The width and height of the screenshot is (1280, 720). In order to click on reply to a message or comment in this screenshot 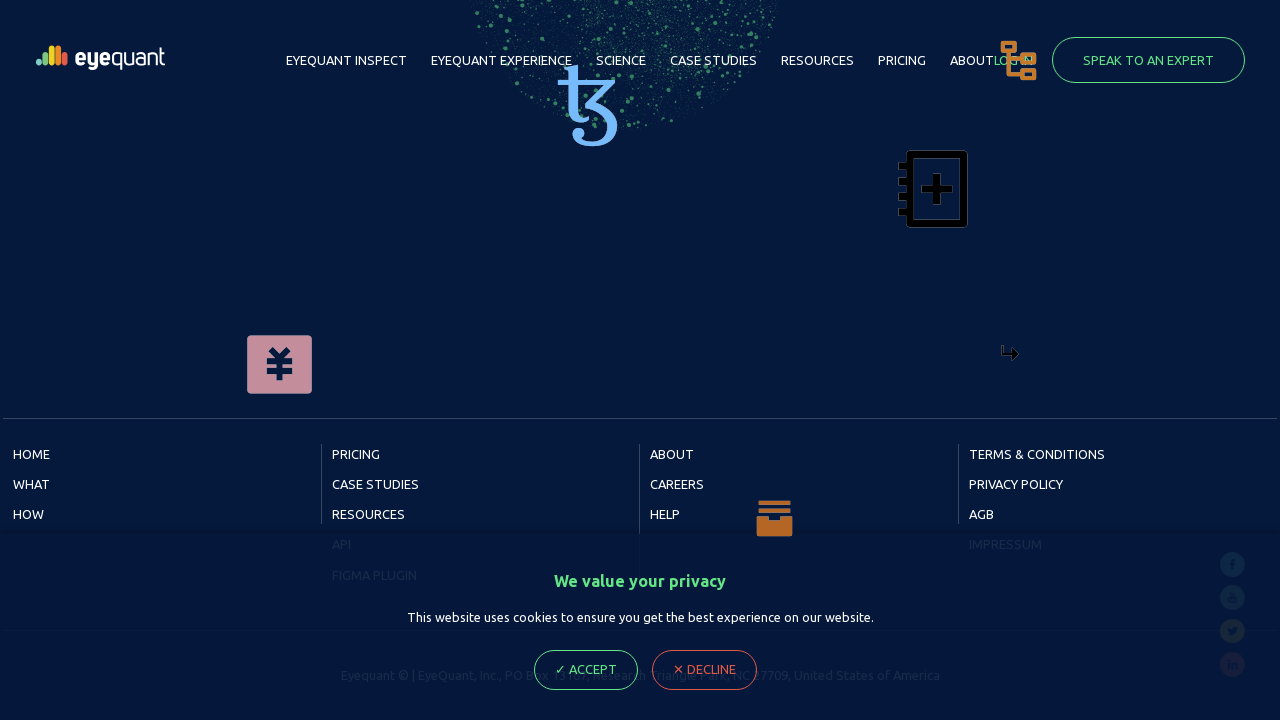, I will do `click(1009, 353)`.